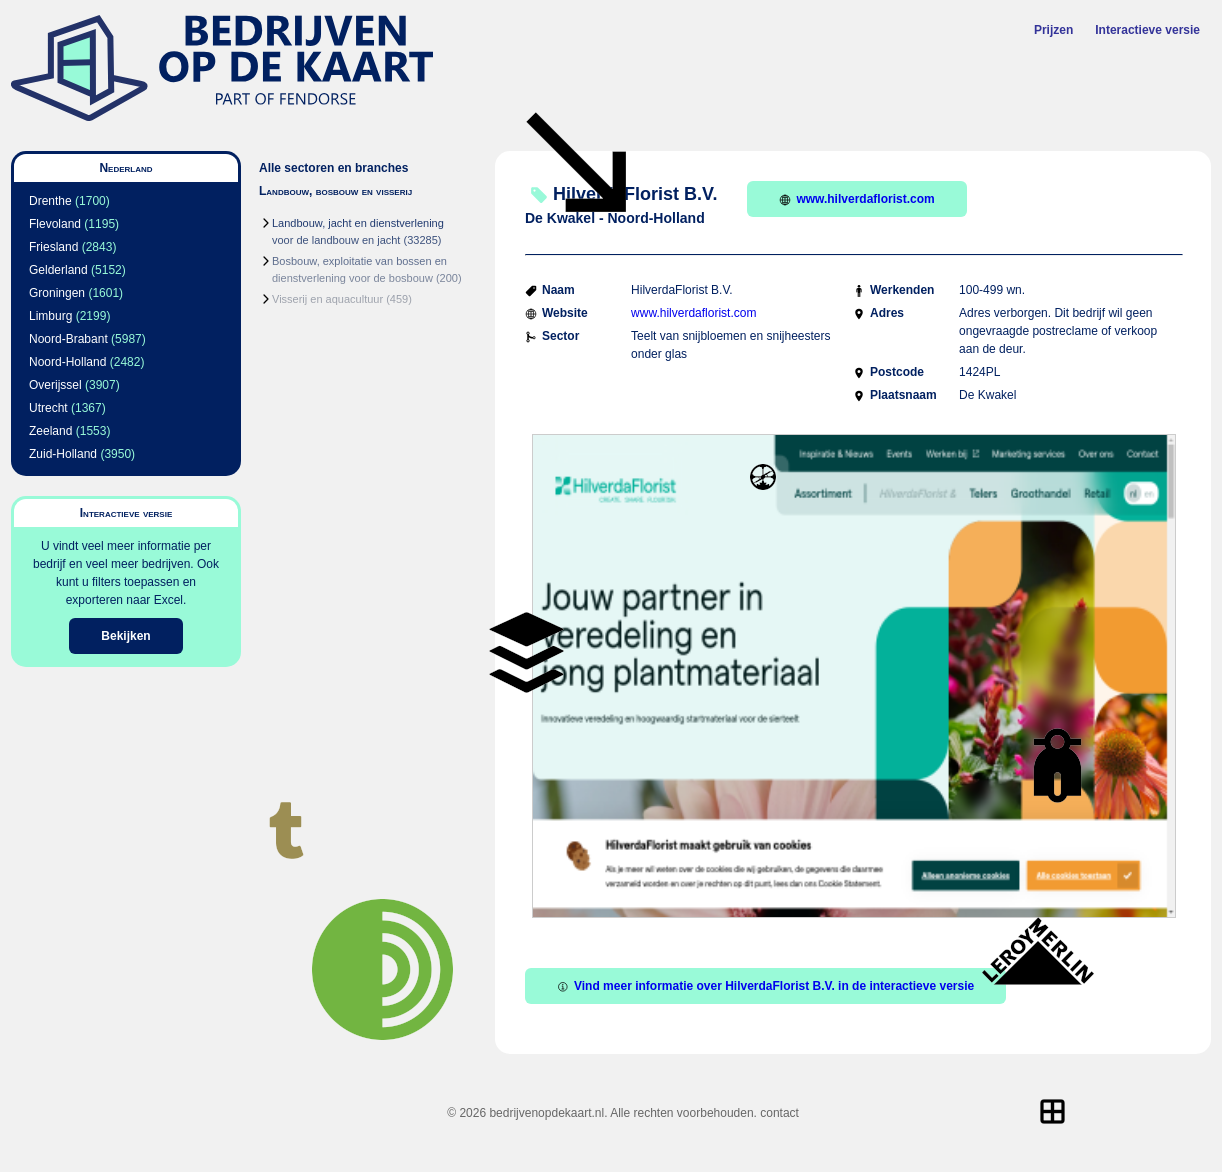 The width and height of the screenshot is (1222, 1172). Describe the element at coordinates (1057, 765) in the screenshot. I see `select e-bike as transportation mode` at that location.